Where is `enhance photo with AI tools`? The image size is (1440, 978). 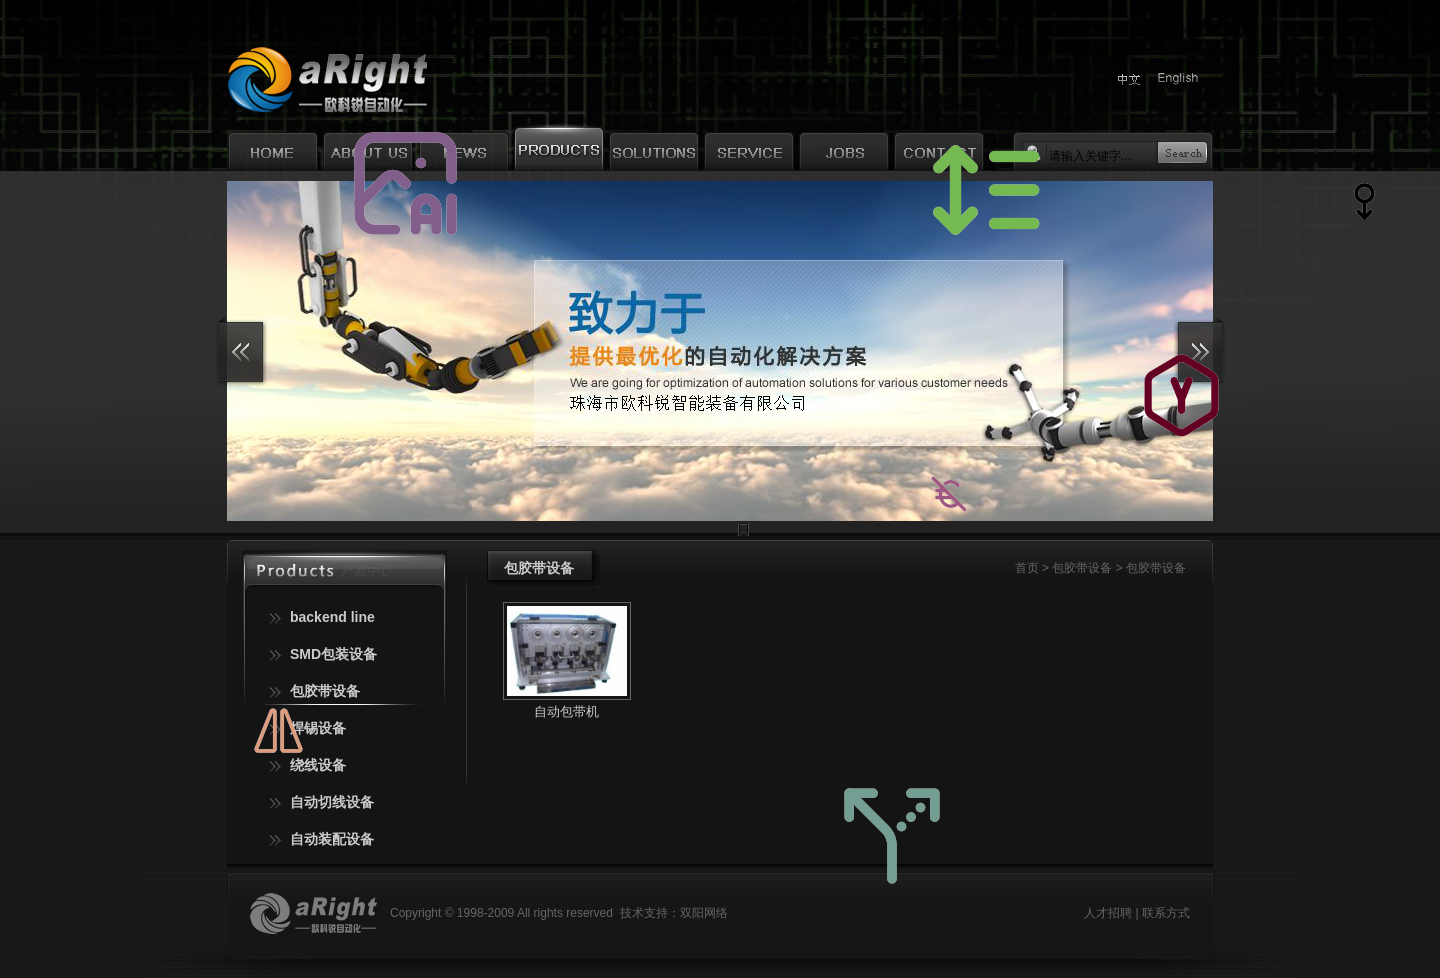 enhance photo with AI tools is located at coordinates (405, 183).